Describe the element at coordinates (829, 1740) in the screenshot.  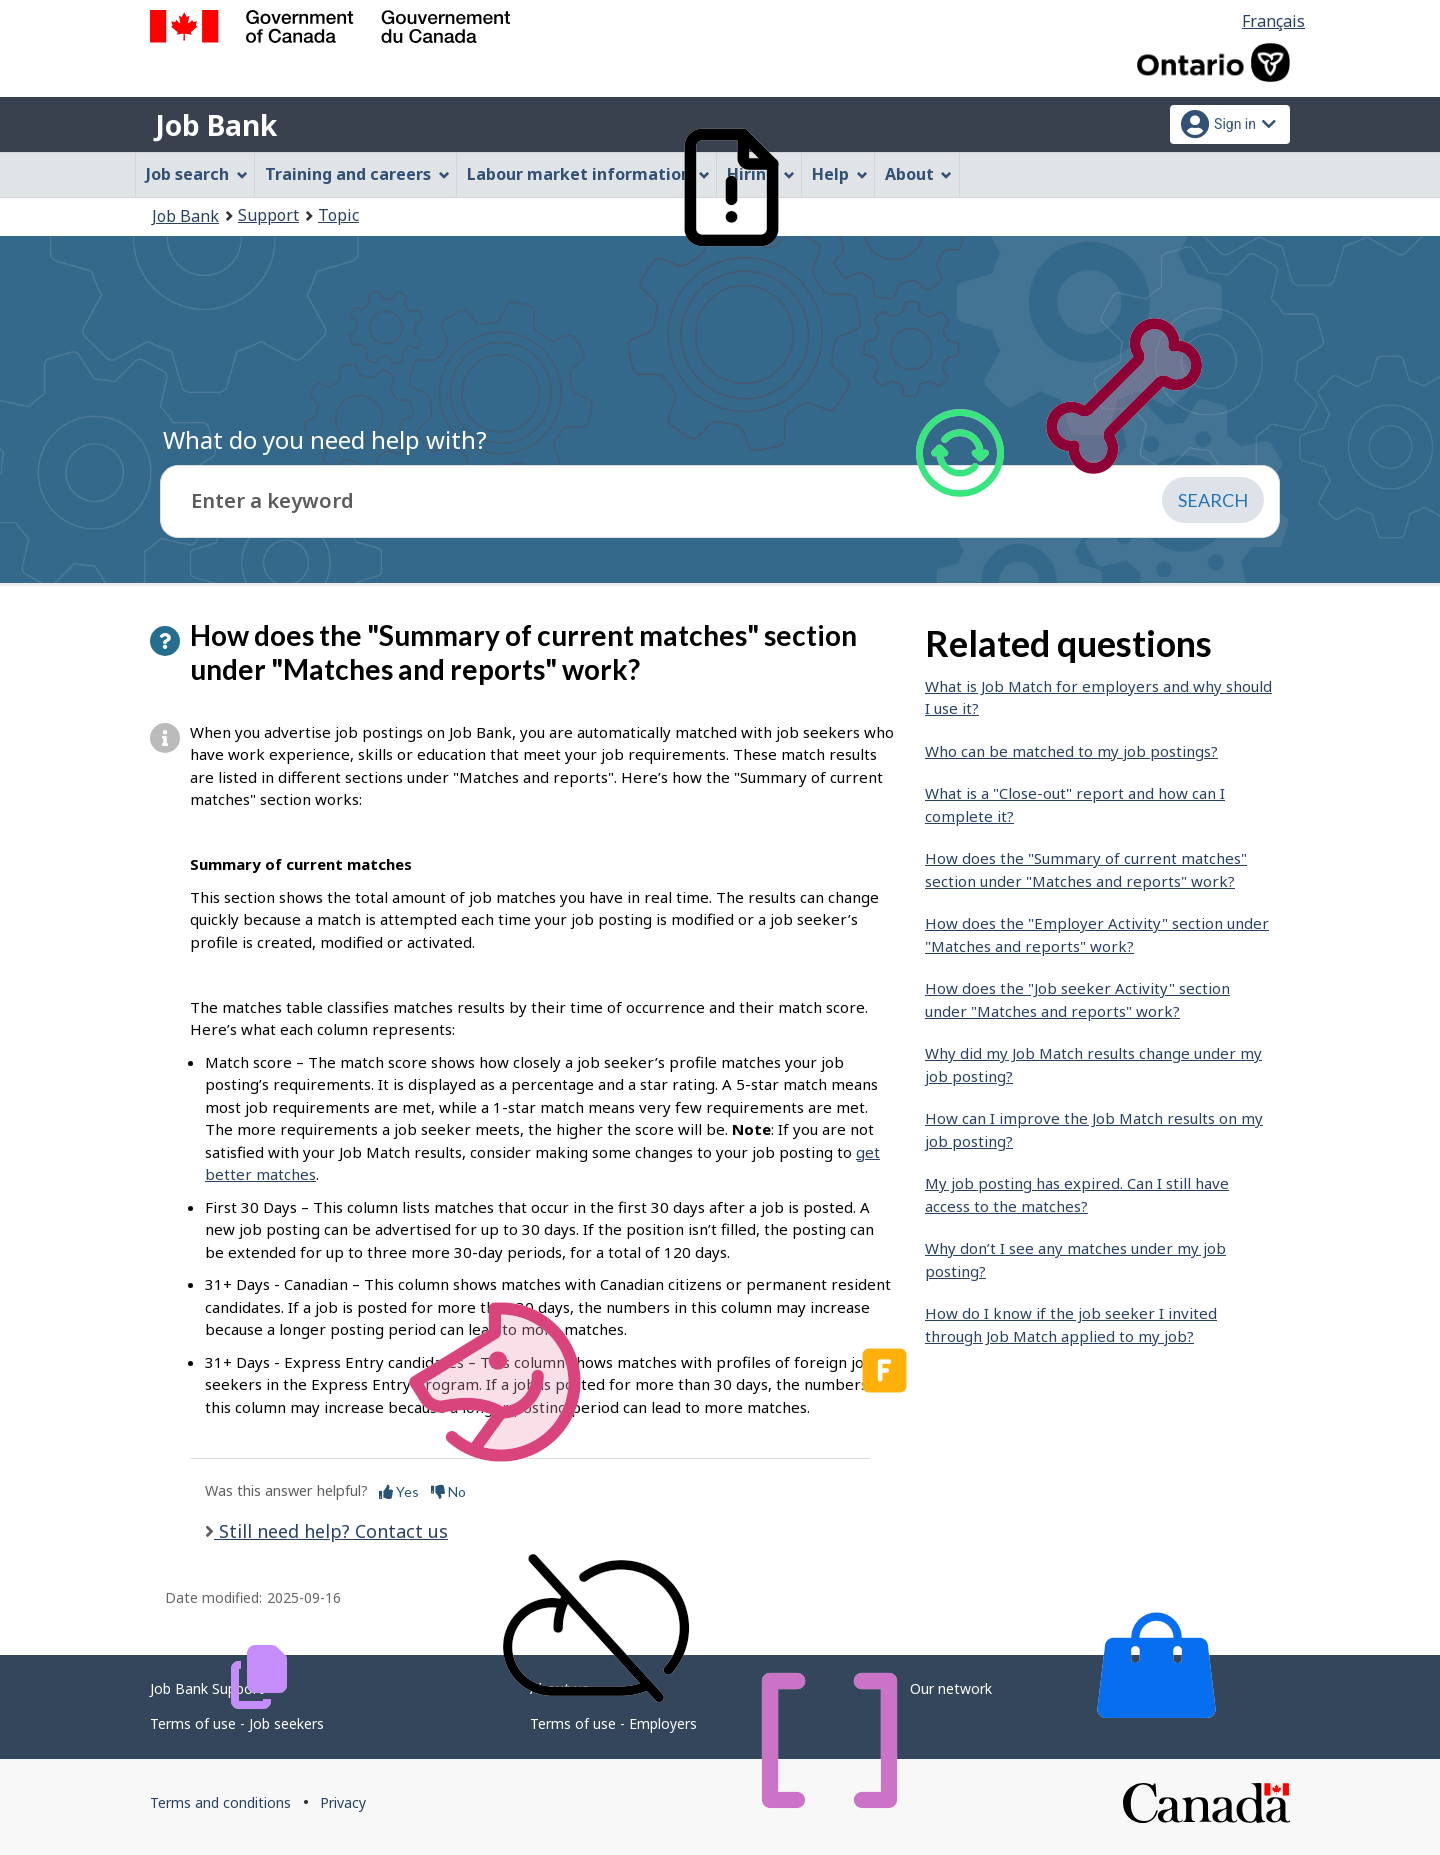
I see `insert code or code block` at that location.